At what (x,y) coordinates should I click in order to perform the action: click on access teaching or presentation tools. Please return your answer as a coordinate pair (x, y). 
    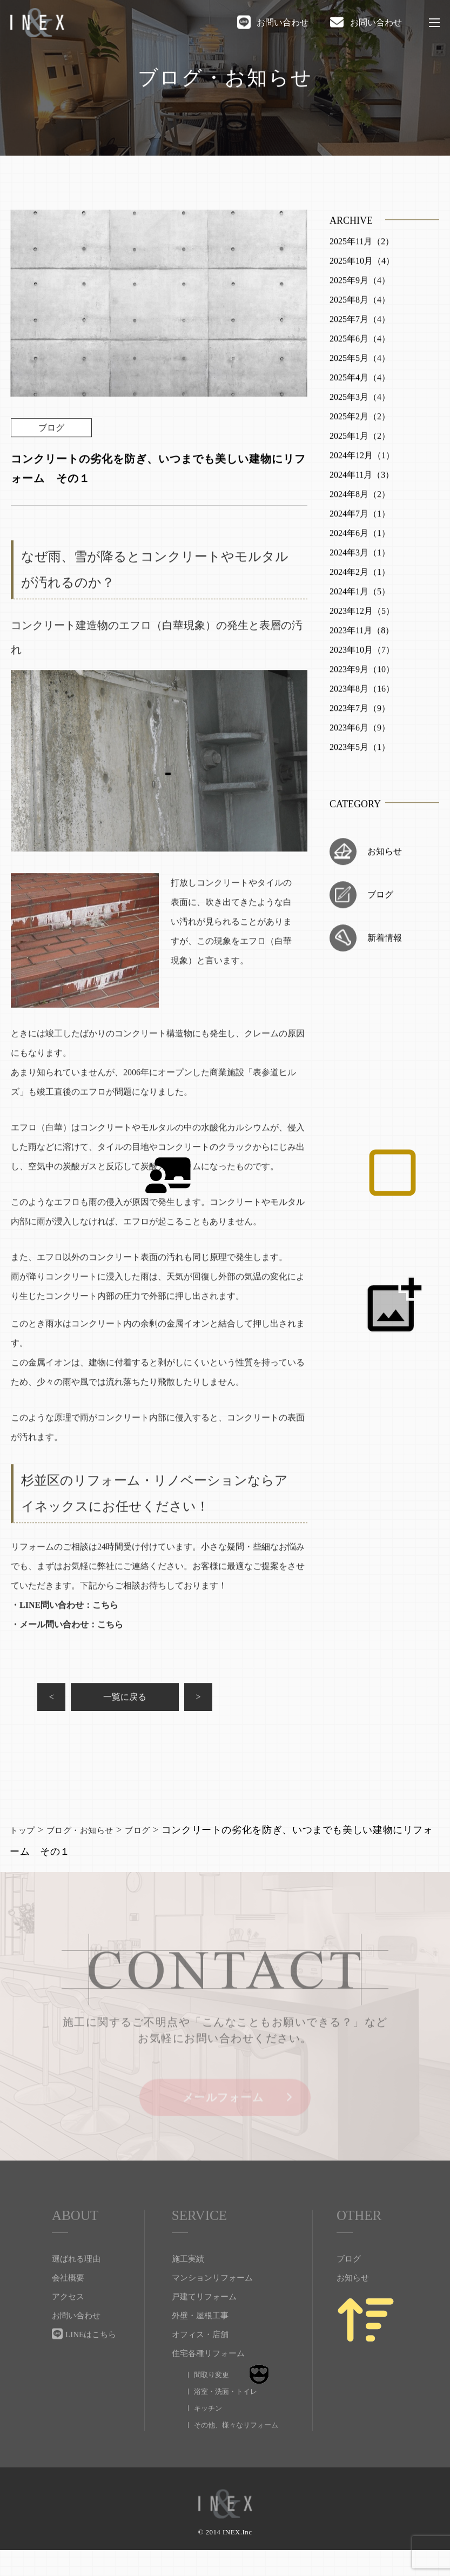
    Looking at the image, I should click on (169, 1174).